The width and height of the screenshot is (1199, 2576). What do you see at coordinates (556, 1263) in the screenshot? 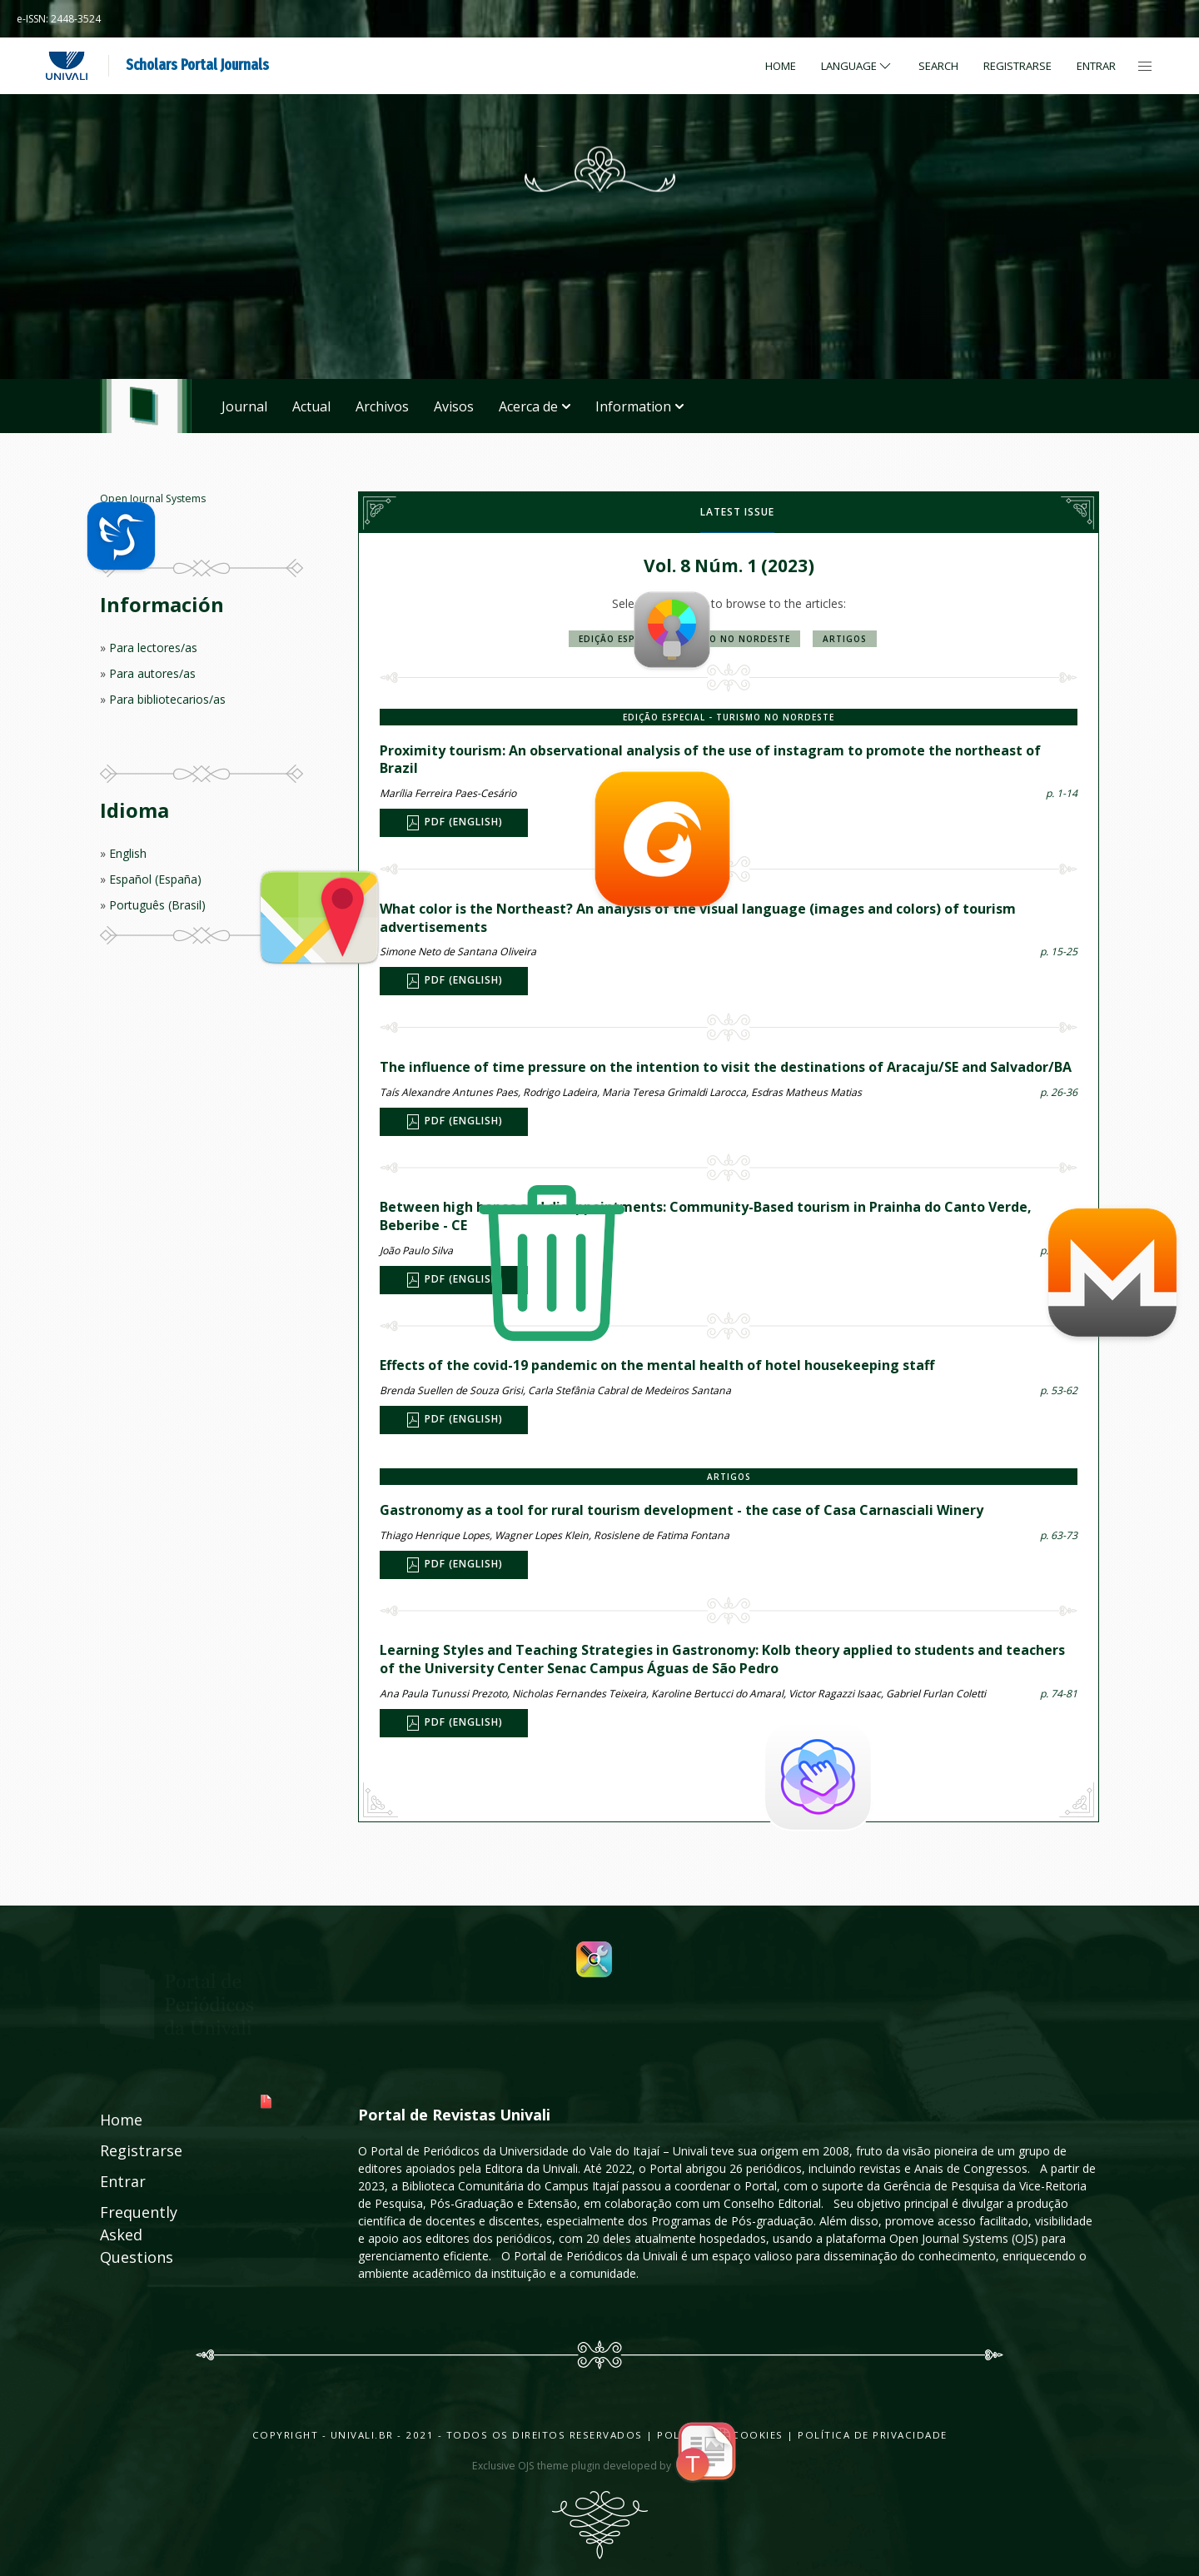
I see `clear file history` at bounding box center [556, 1263].